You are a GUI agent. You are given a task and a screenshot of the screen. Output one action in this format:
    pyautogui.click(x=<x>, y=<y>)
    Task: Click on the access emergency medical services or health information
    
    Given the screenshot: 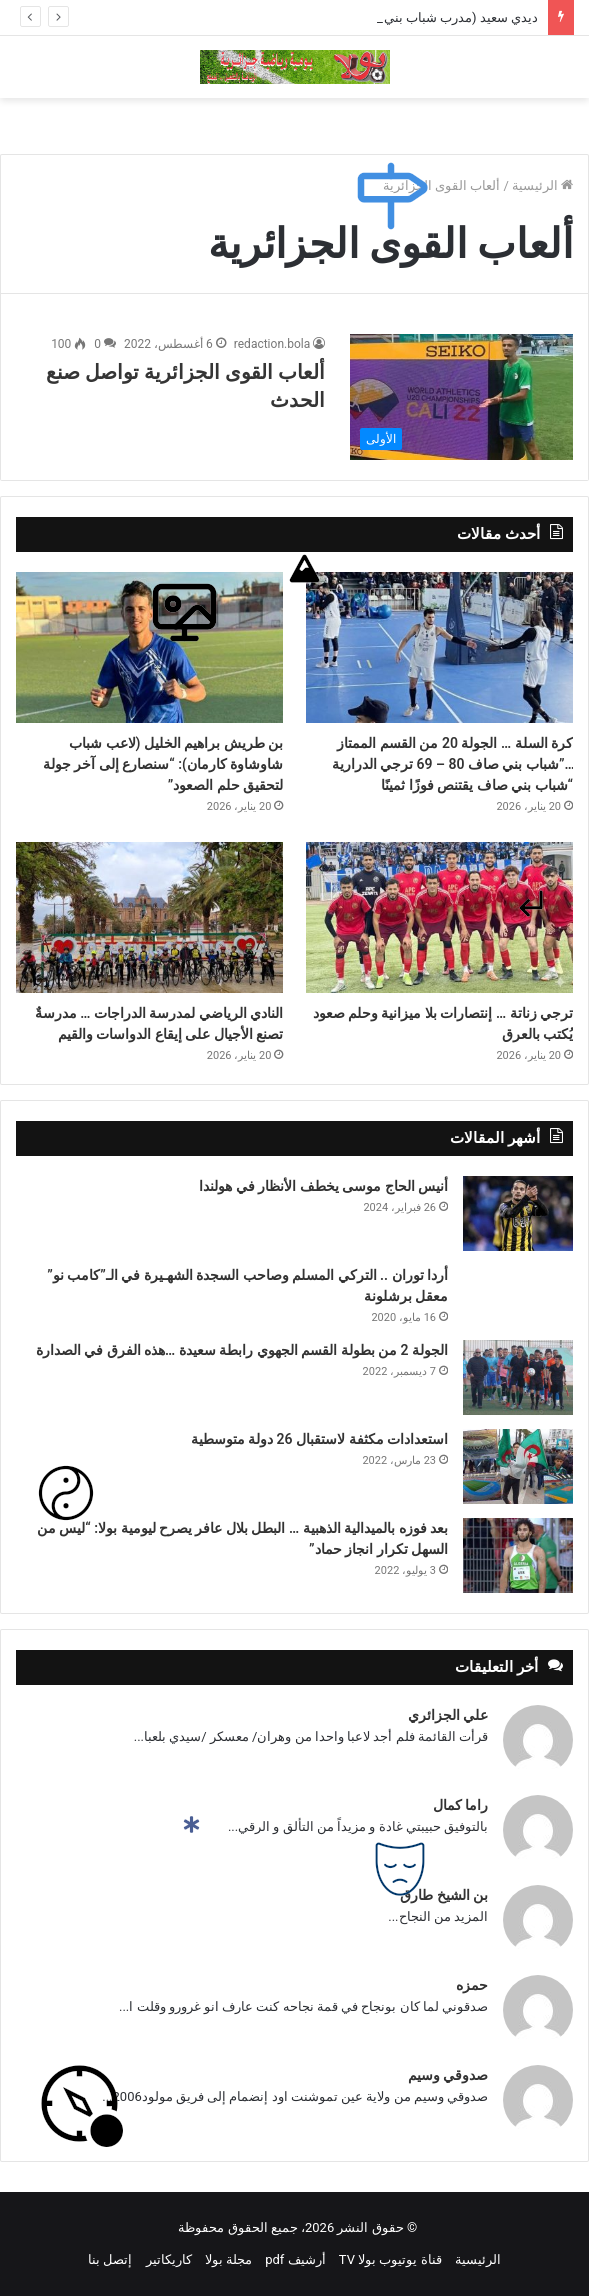 What is the action you would take?
    pyautogui.click(x=191, y=1824)
    